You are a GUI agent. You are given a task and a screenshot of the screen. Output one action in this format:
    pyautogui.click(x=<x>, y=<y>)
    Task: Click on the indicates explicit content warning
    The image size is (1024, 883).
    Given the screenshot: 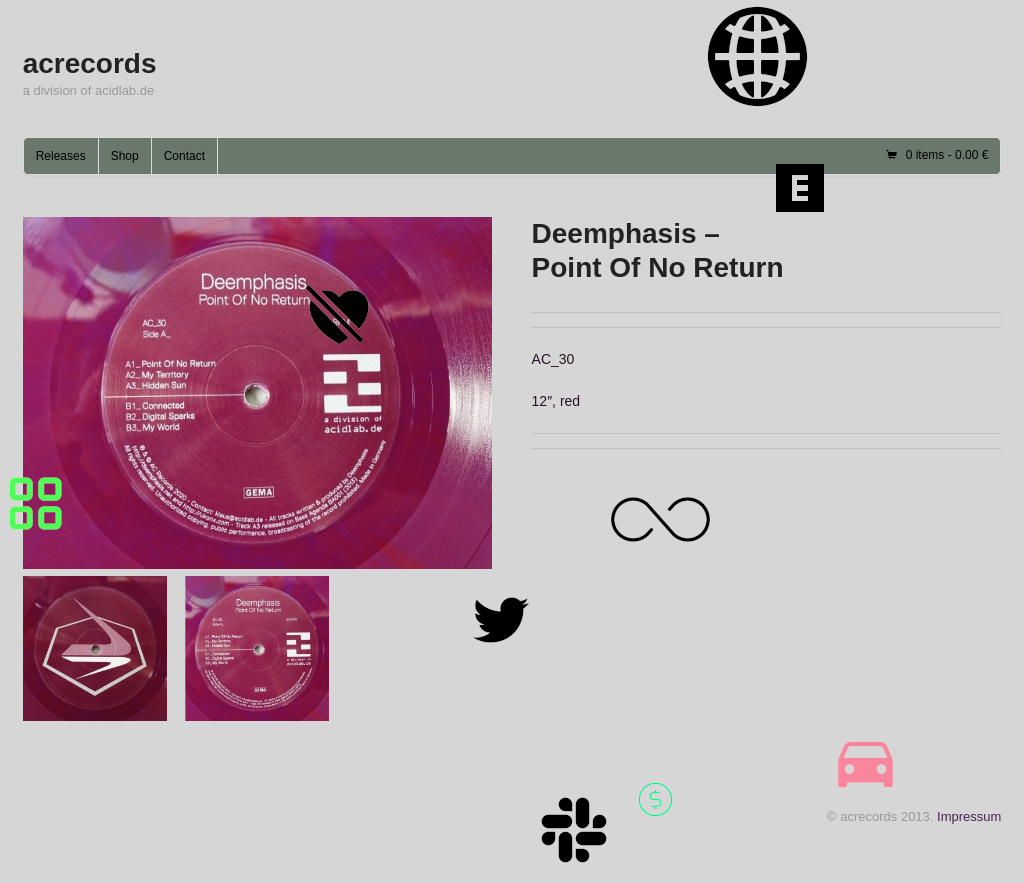 What is the action you would take?
    pyautogui.click(x=800, y=188)
    